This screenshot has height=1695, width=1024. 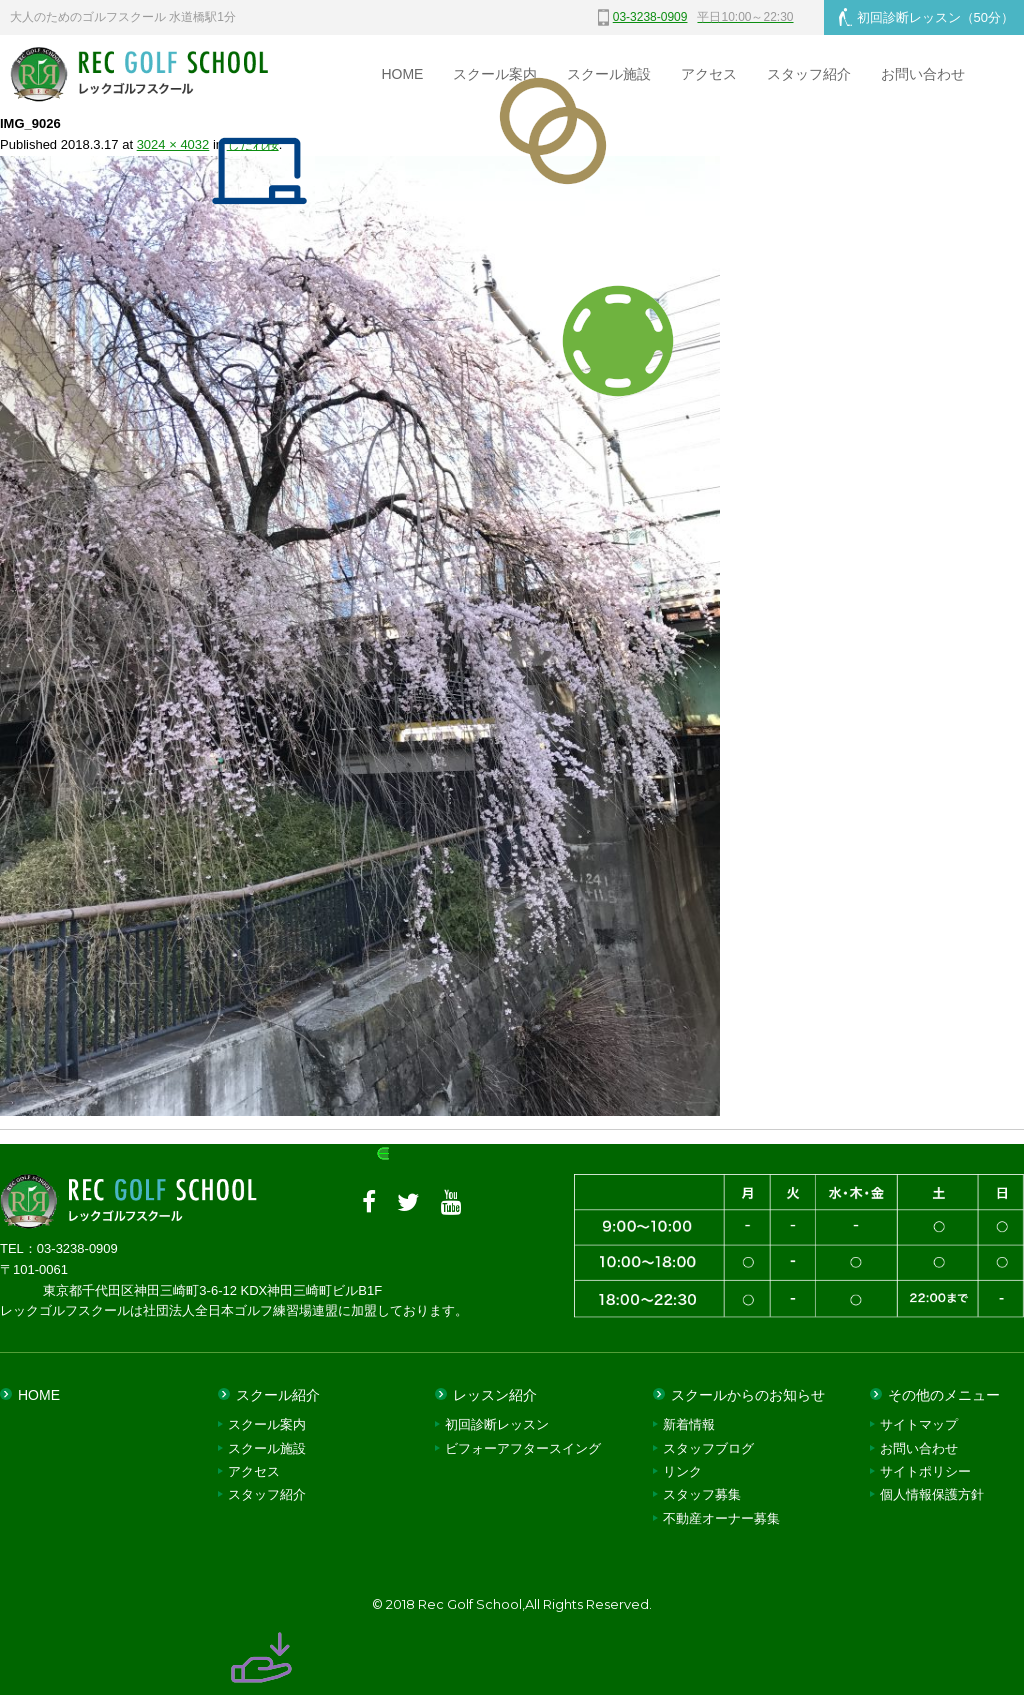 I want to click on access whiteboard or presentation mode, so click(x=259, y=172).